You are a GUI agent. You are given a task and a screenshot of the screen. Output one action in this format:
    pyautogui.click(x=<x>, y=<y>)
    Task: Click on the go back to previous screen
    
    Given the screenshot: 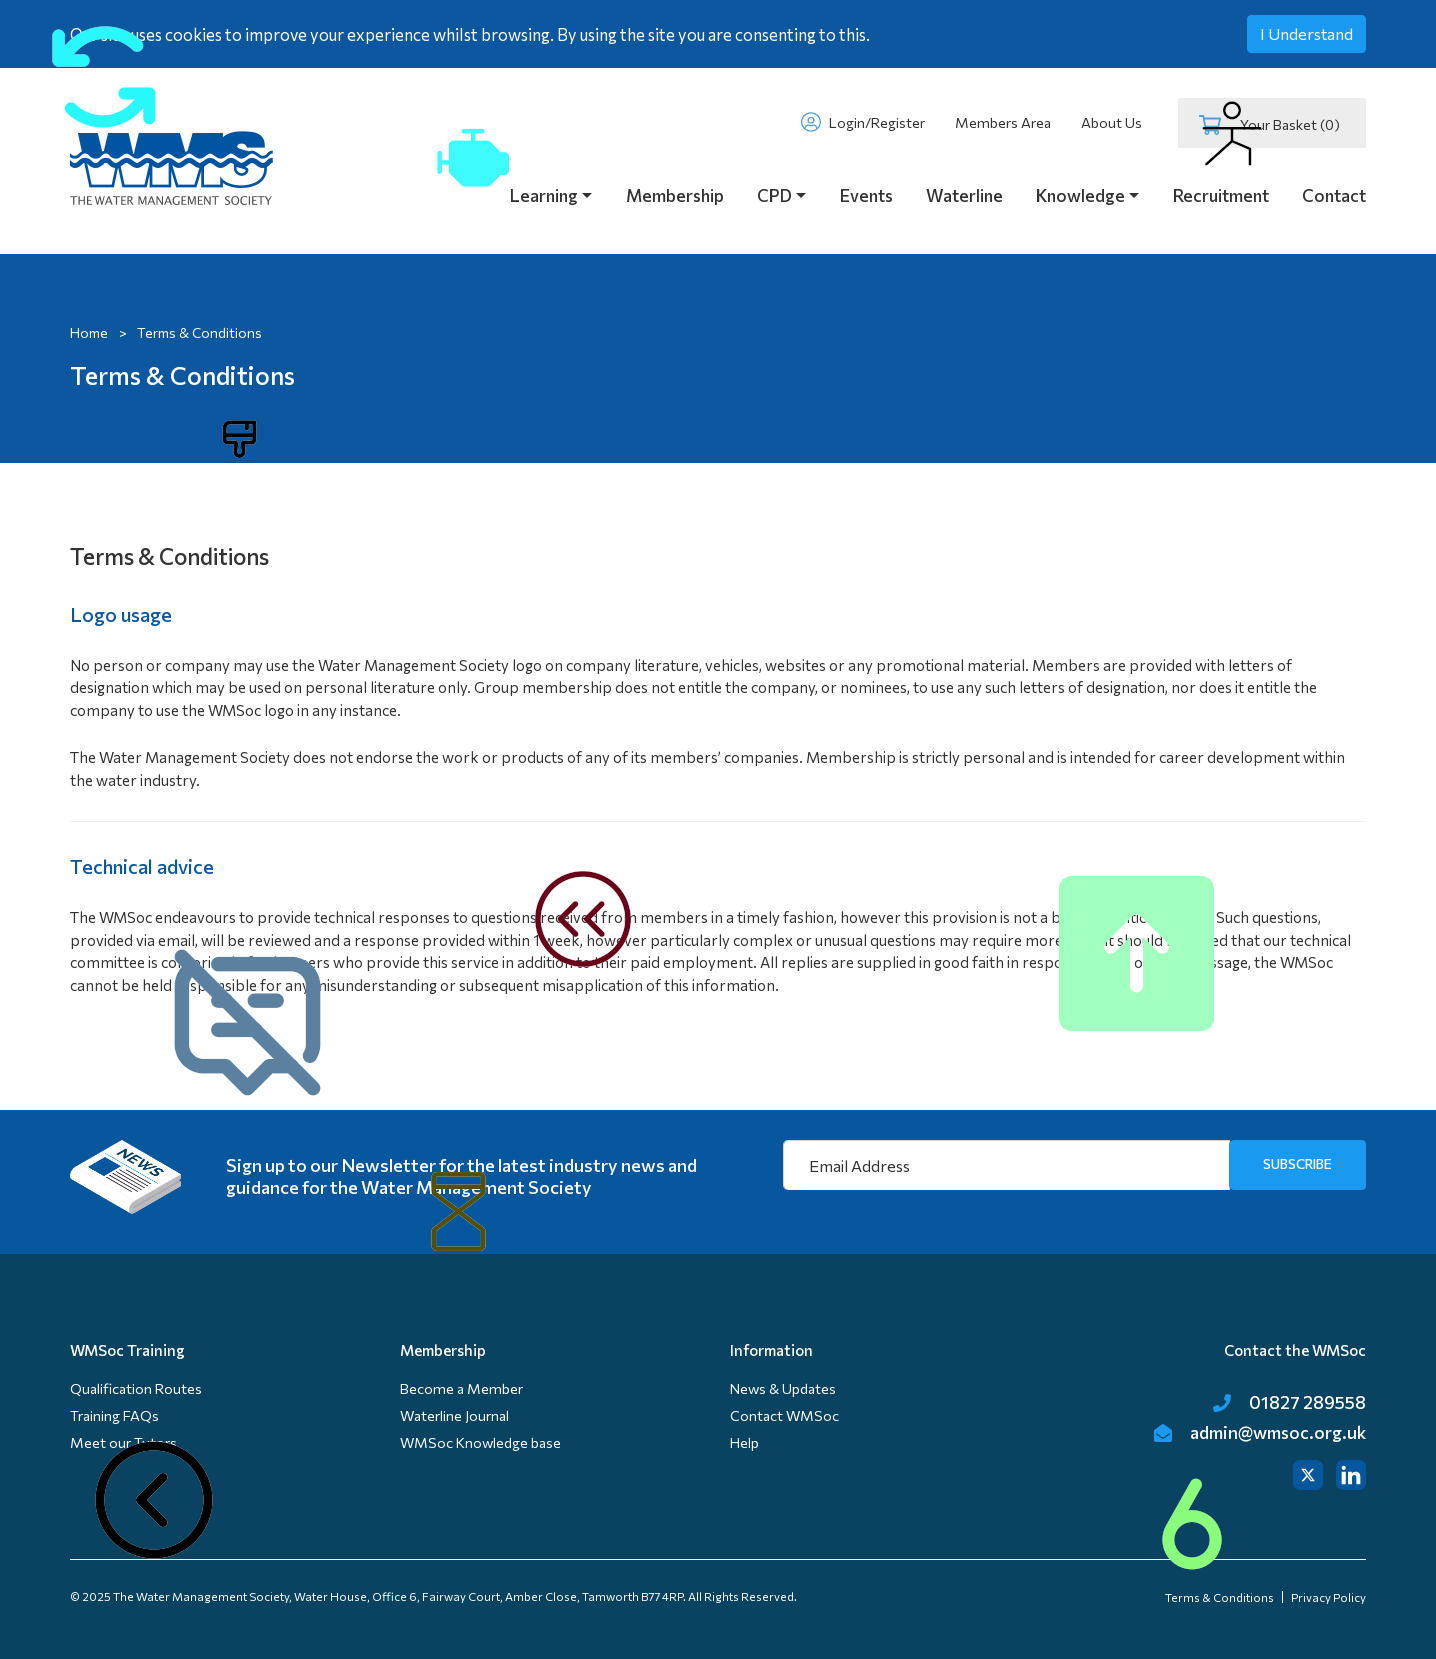 What is the action you would take?
    pyautogui.click(x=154, y=1500)
    